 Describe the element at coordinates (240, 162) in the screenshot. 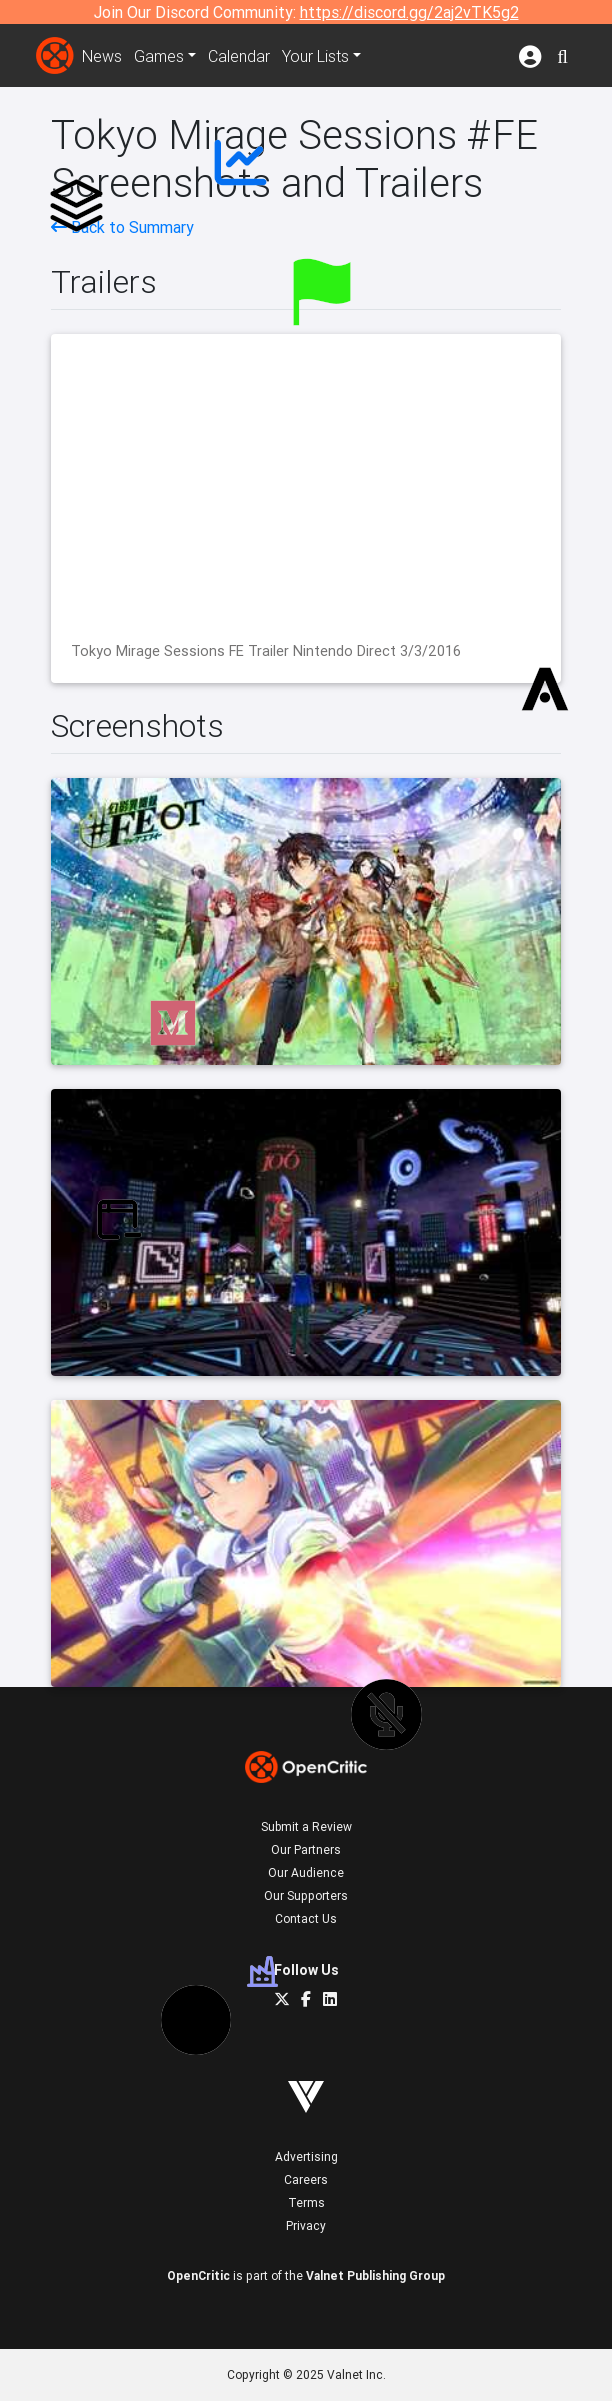

I see `view analytics or statistics` at that location.